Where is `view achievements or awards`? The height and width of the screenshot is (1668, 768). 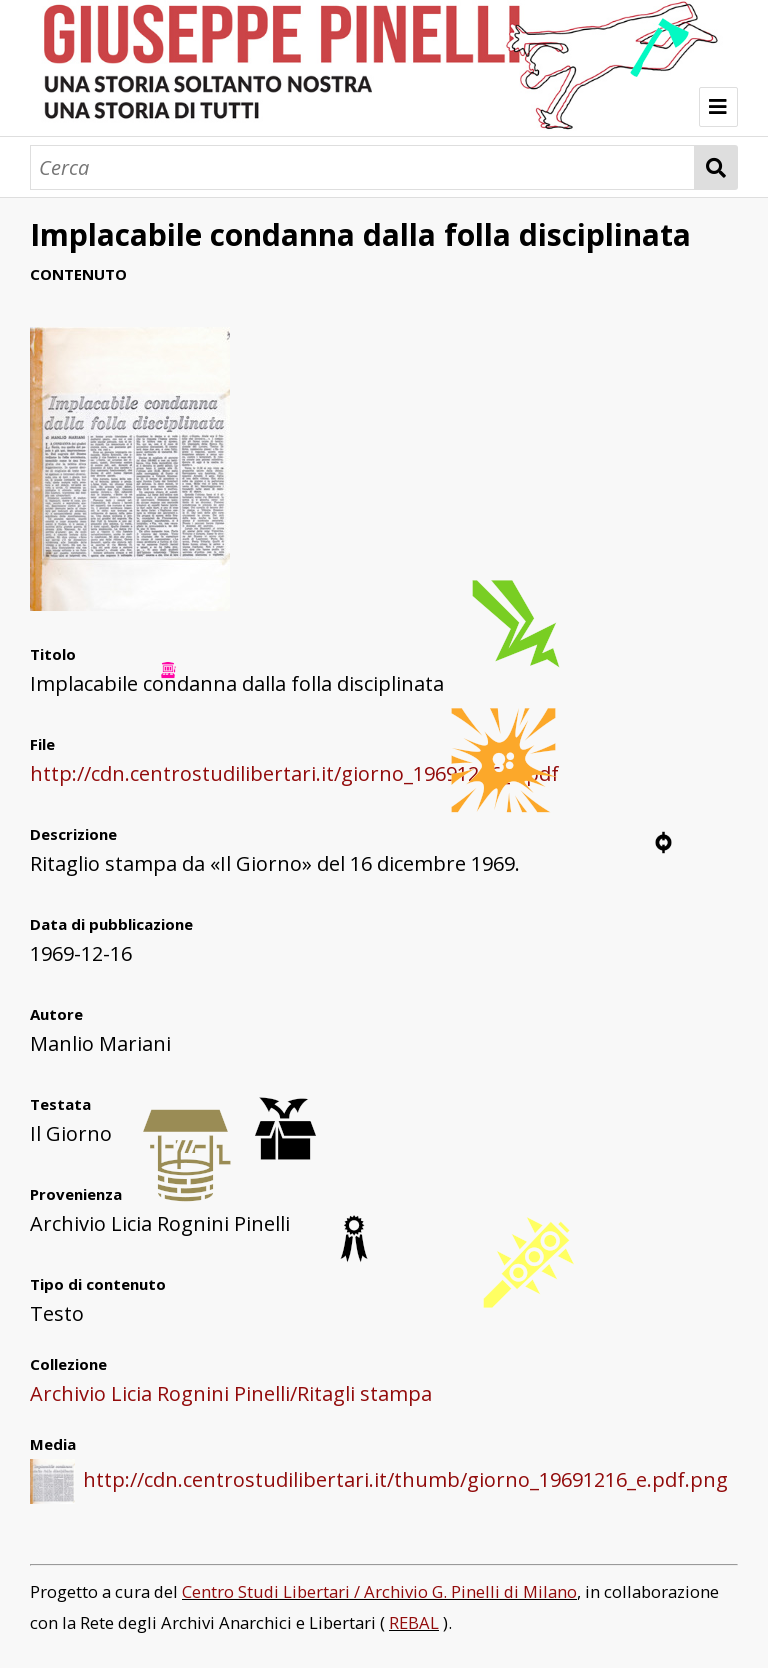
view achievements or awards is located at coordinates (354, 1238).